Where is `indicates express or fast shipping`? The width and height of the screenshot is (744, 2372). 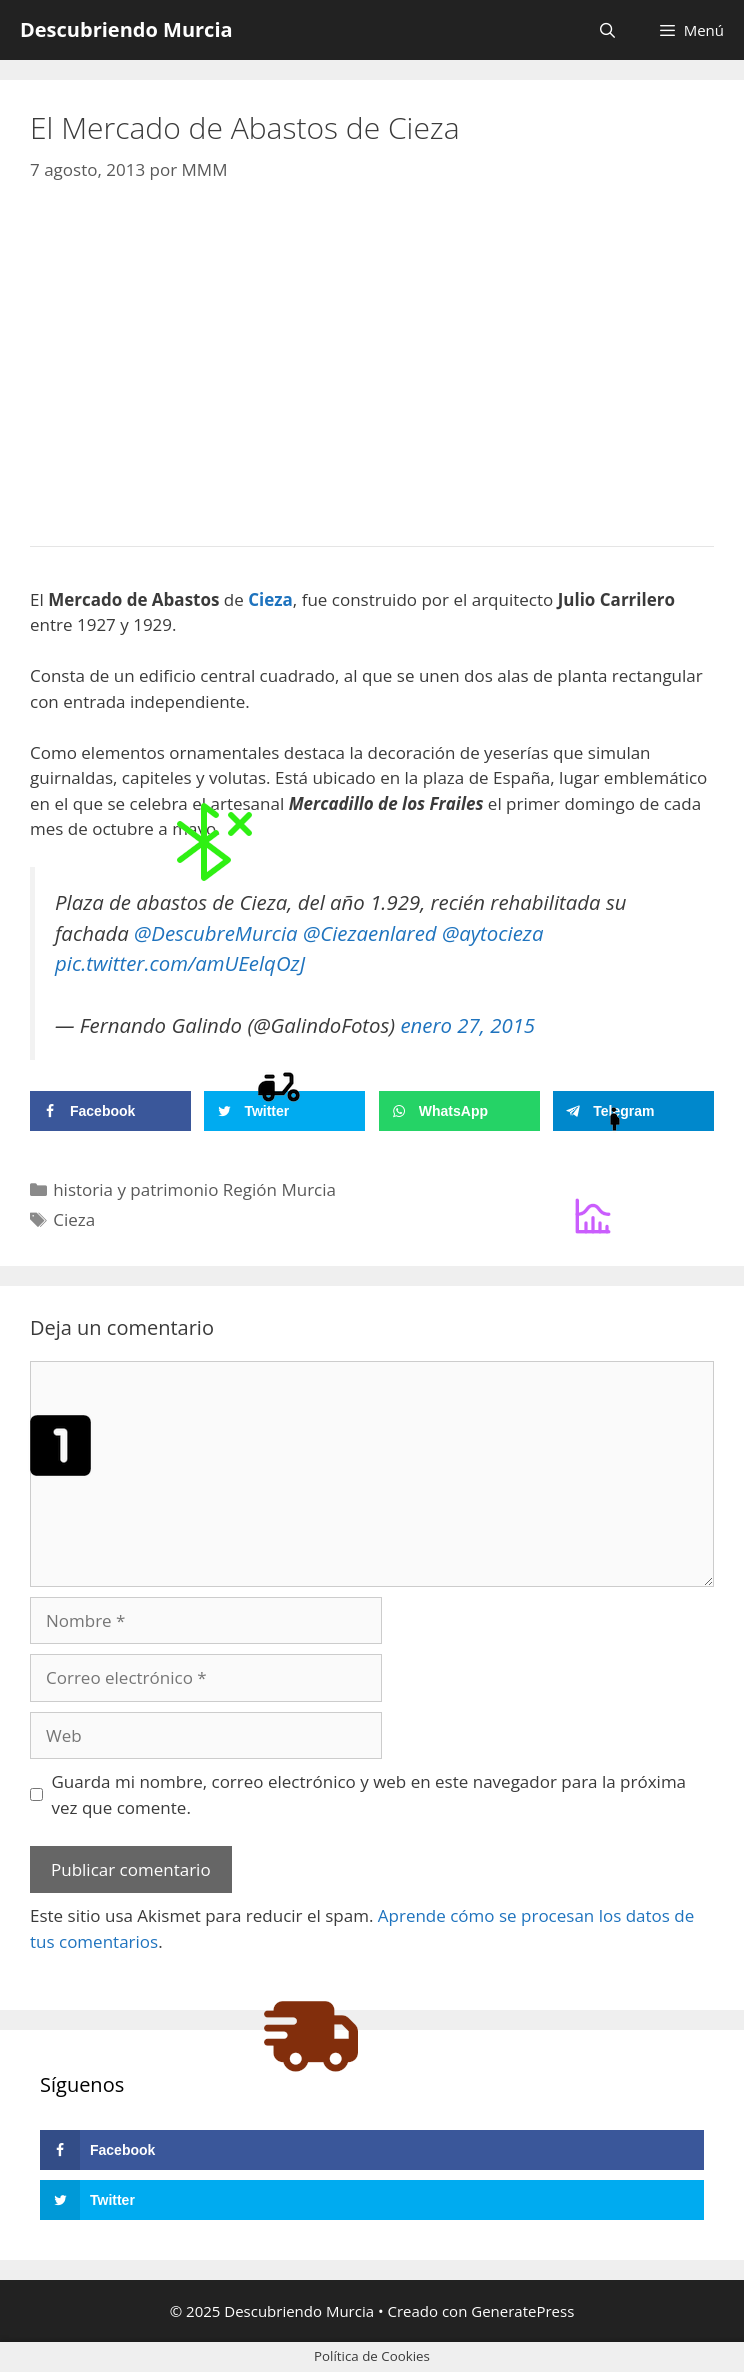 indicates express or fast shipping is located at coordinates (311, 2034).